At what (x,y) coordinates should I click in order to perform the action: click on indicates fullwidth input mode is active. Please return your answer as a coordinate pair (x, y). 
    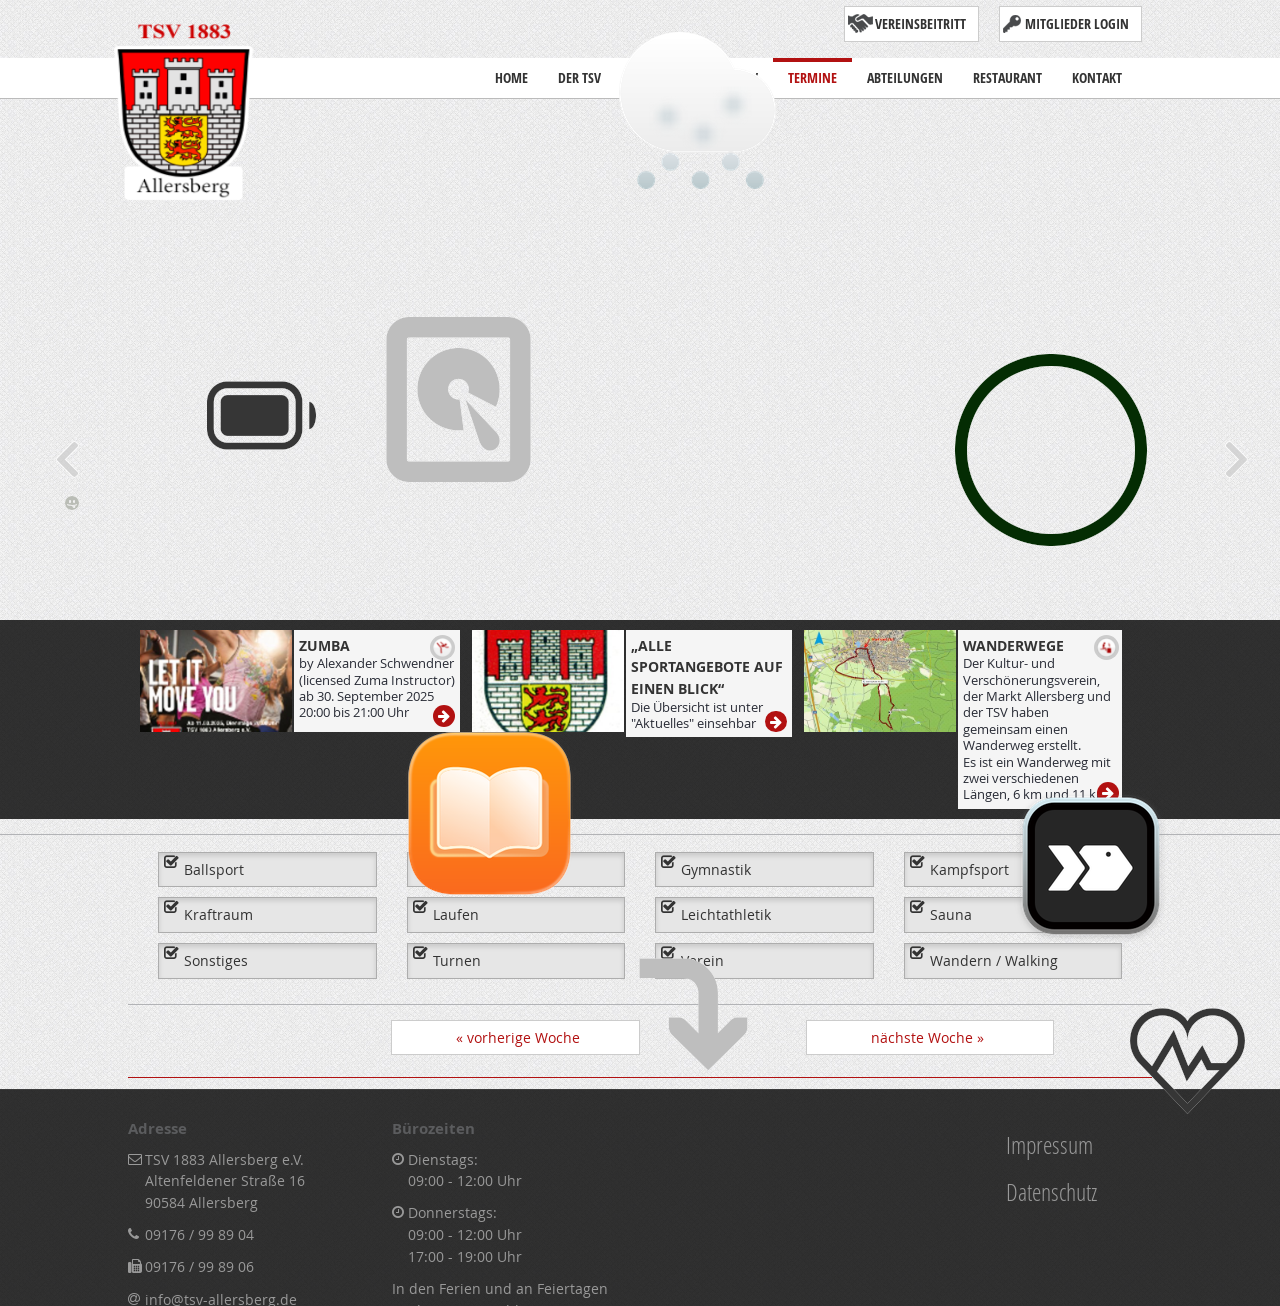
    Looking at the image, I should click on (1051, 450).